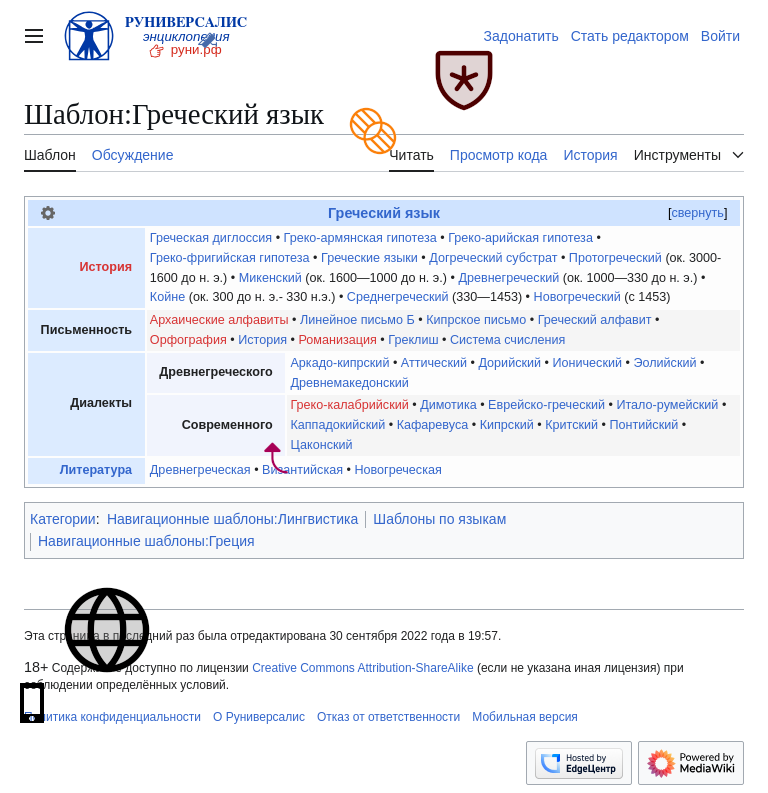 Image resolution: width=768 pixels, height=793 pixels. What do you see at coordinates (464, 77) in the screenshot?
I see `indicates premium or verified security status` at bounding box center [464, 77].